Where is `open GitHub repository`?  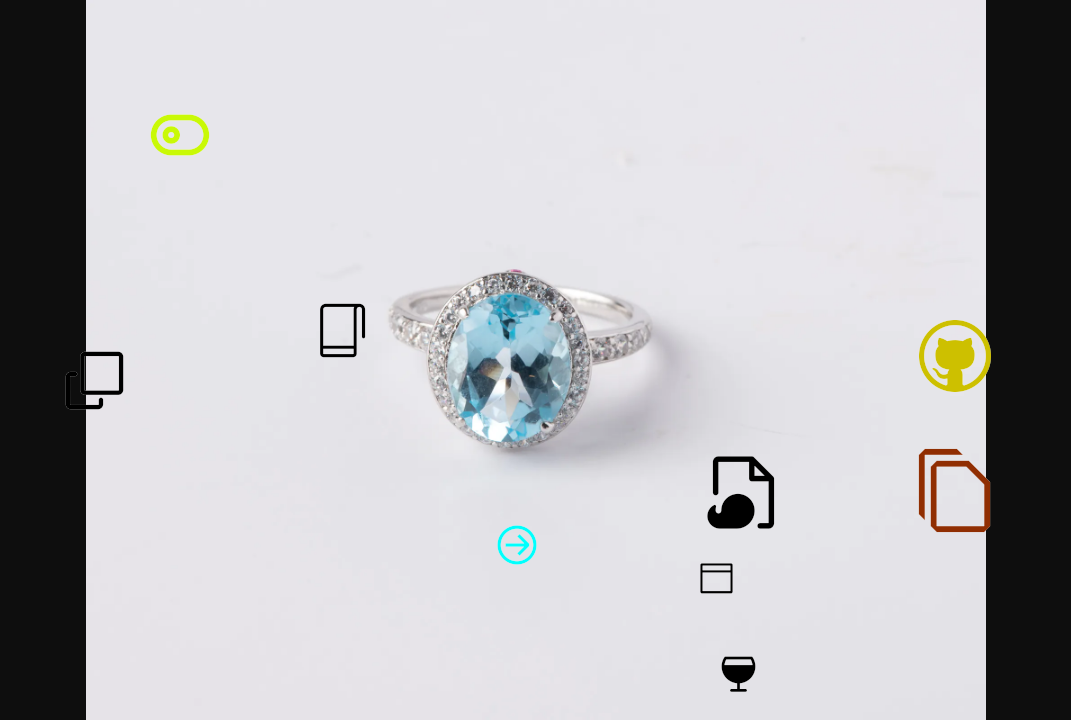 open GitHub repository is located at coordinates (955, 356).